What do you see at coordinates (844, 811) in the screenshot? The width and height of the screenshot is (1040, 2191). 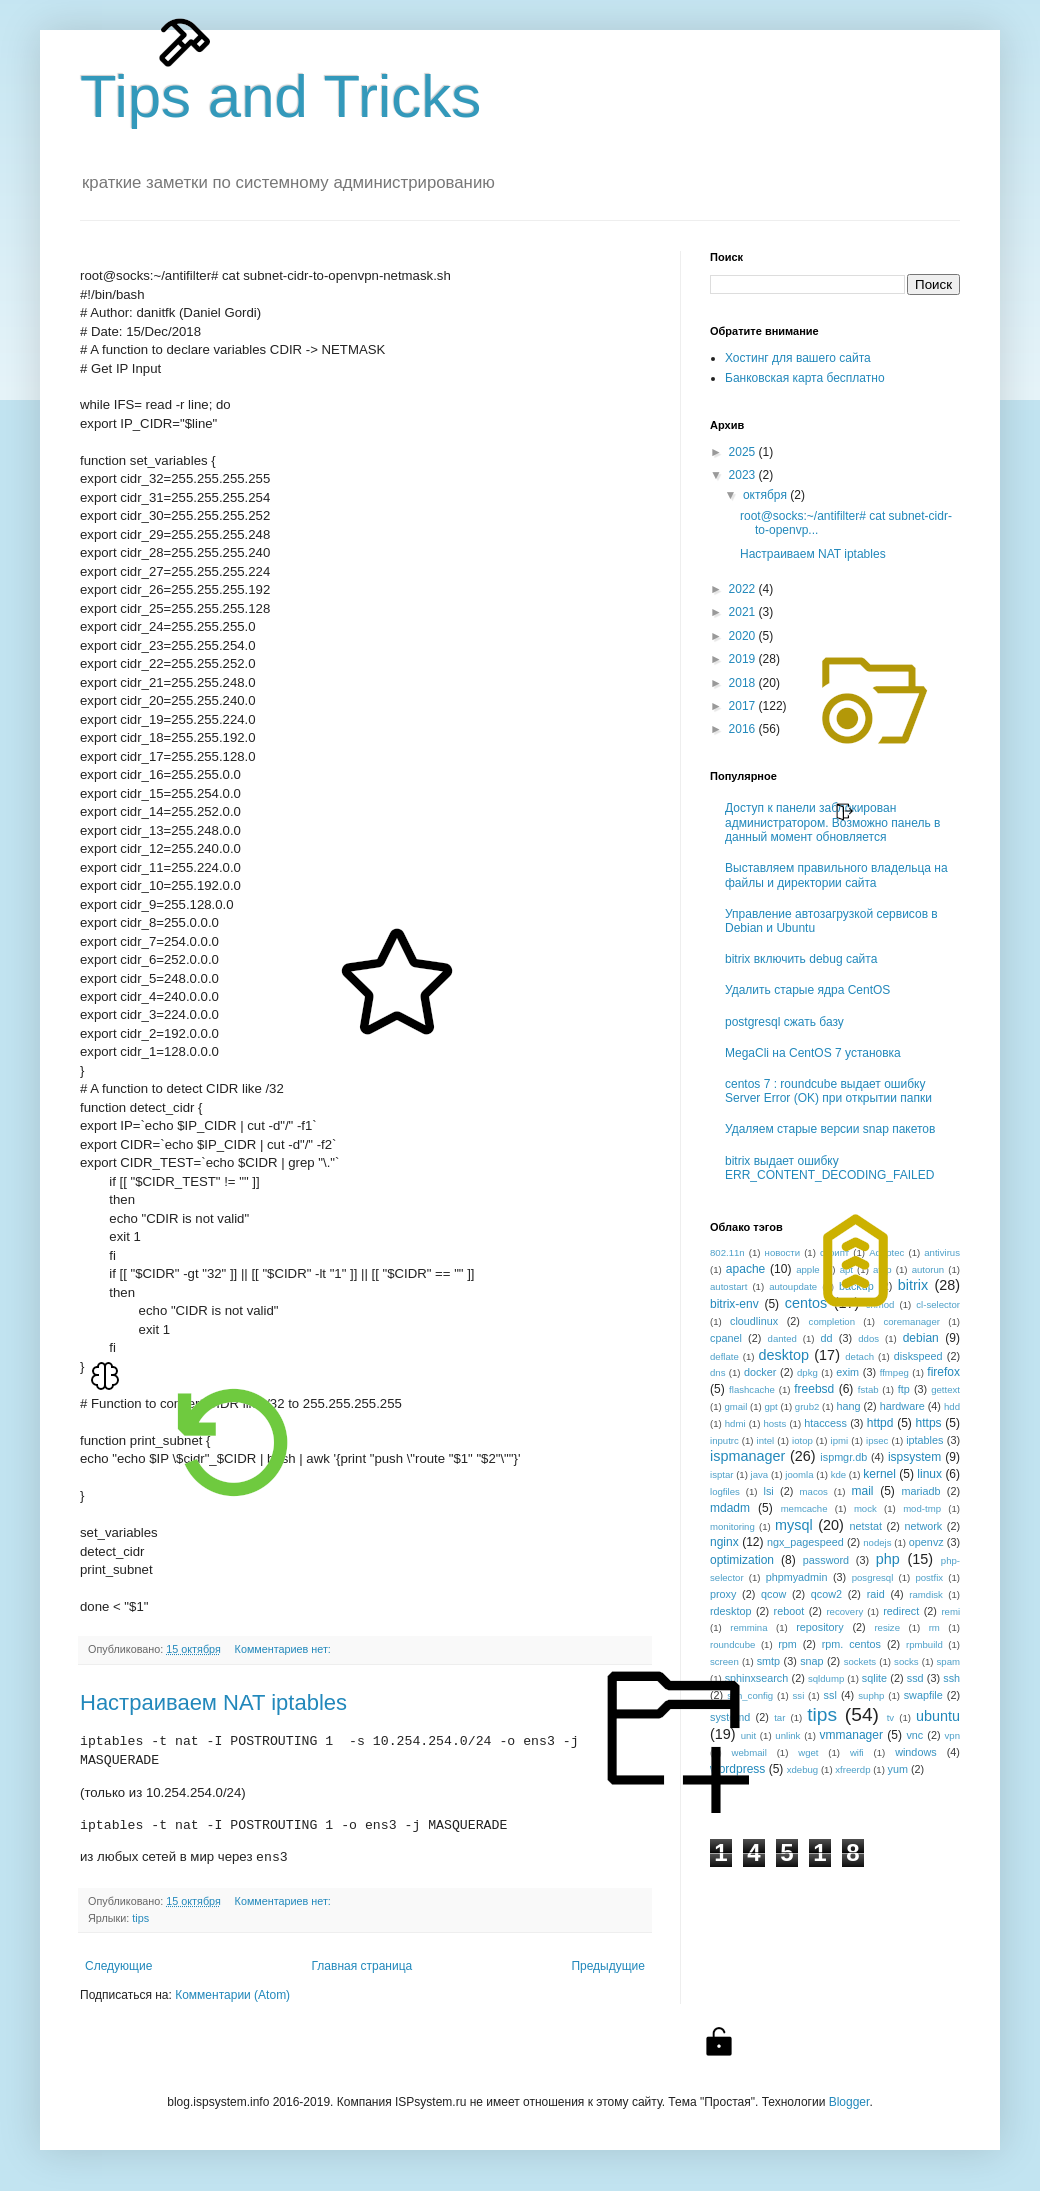 I see `sign out of your account` at bounding box center [844, 811].